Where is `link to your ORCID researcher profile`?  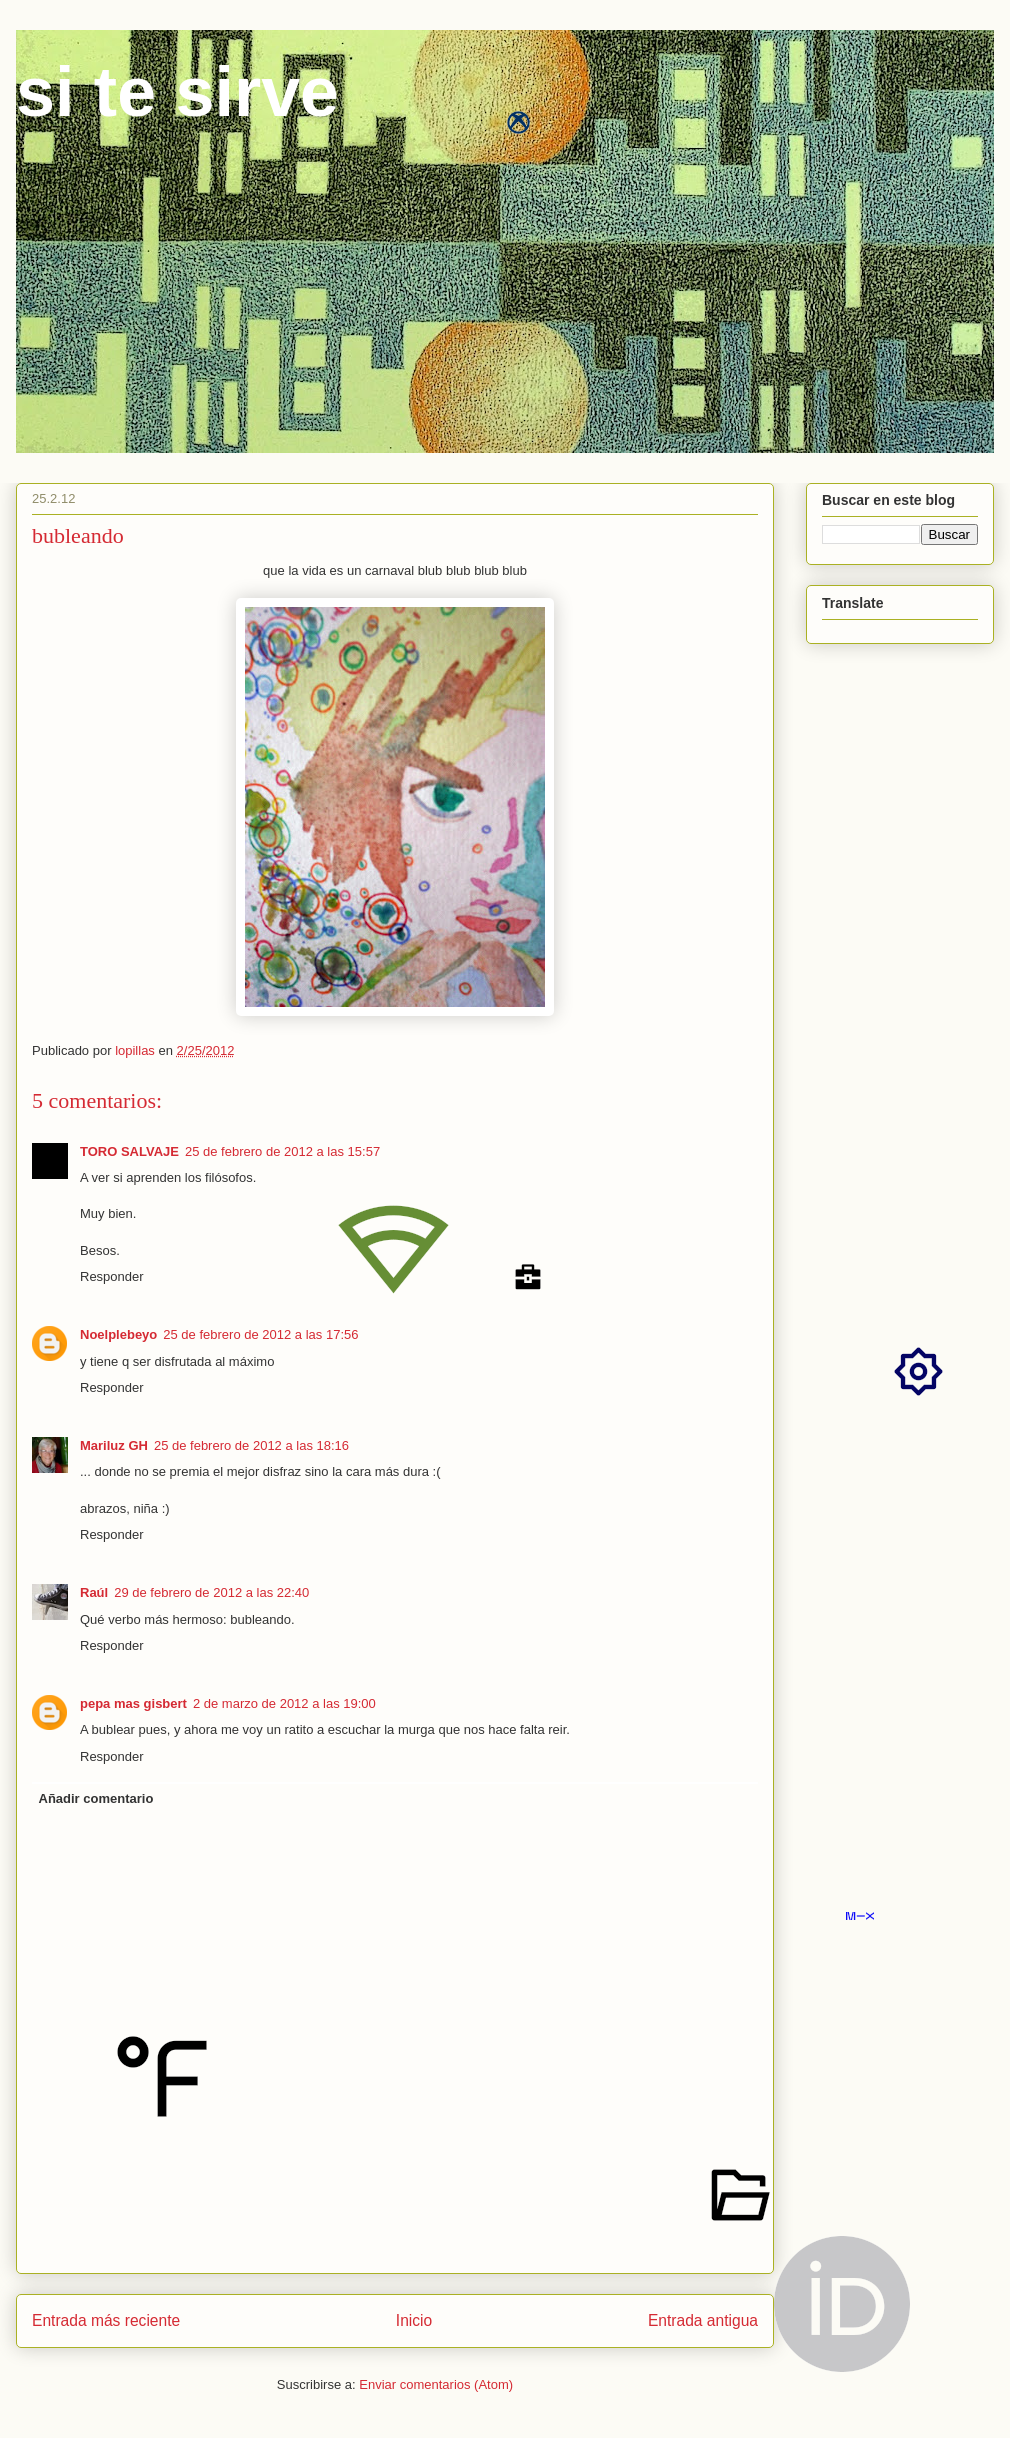 link to your ORCID researcher profile is located at coordinates (842, 2304).